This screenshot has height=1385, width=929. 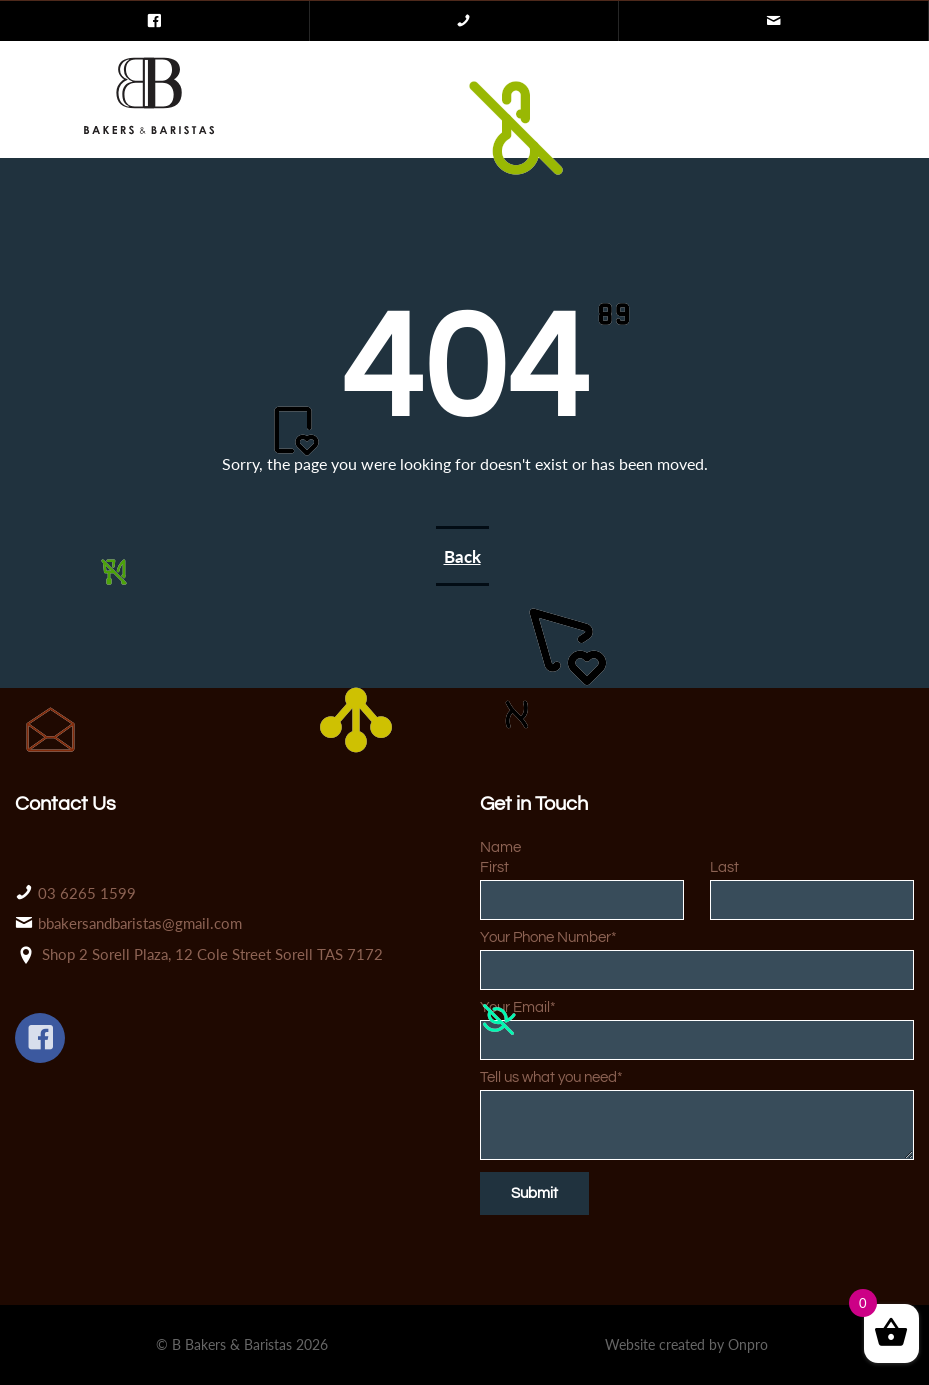 I want to click on disable freehand drawing mode, so click(x=498, y=1019).